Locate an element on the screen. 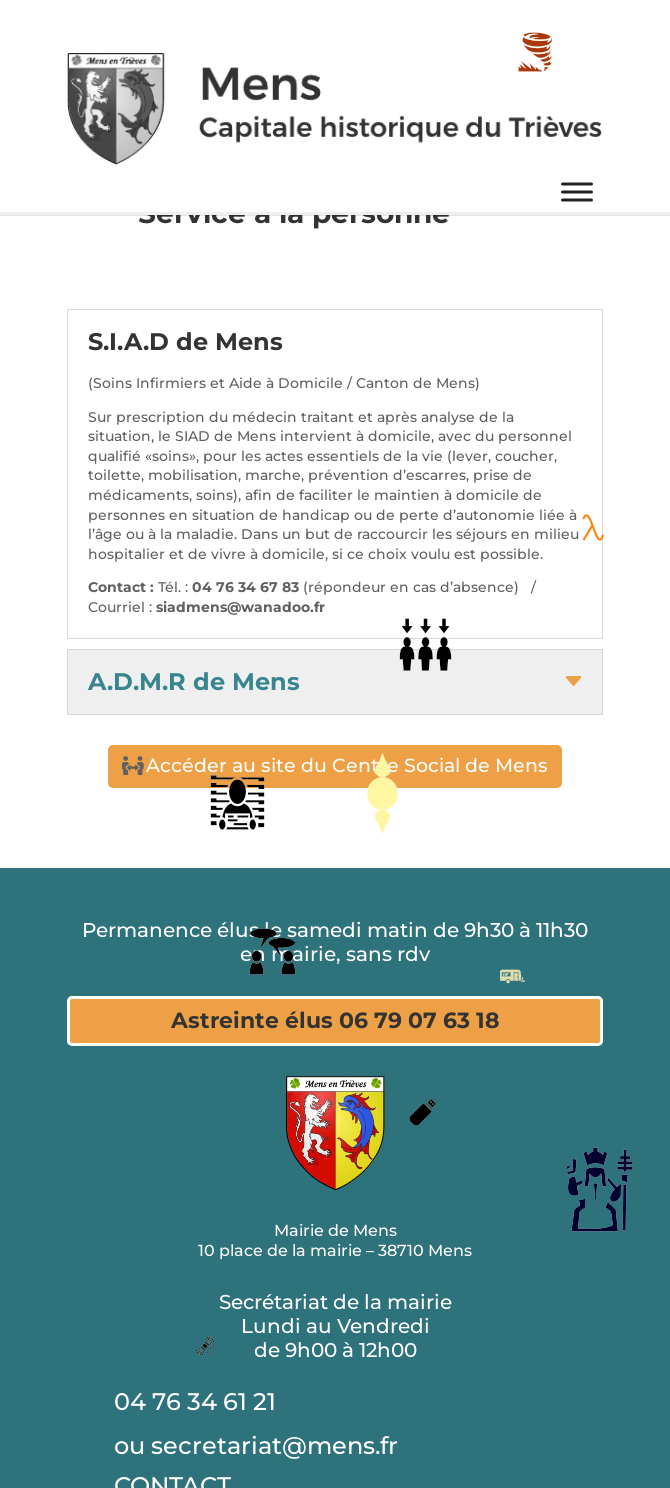  select caravan or RV vehicle type is located at coordinates (512, 976).